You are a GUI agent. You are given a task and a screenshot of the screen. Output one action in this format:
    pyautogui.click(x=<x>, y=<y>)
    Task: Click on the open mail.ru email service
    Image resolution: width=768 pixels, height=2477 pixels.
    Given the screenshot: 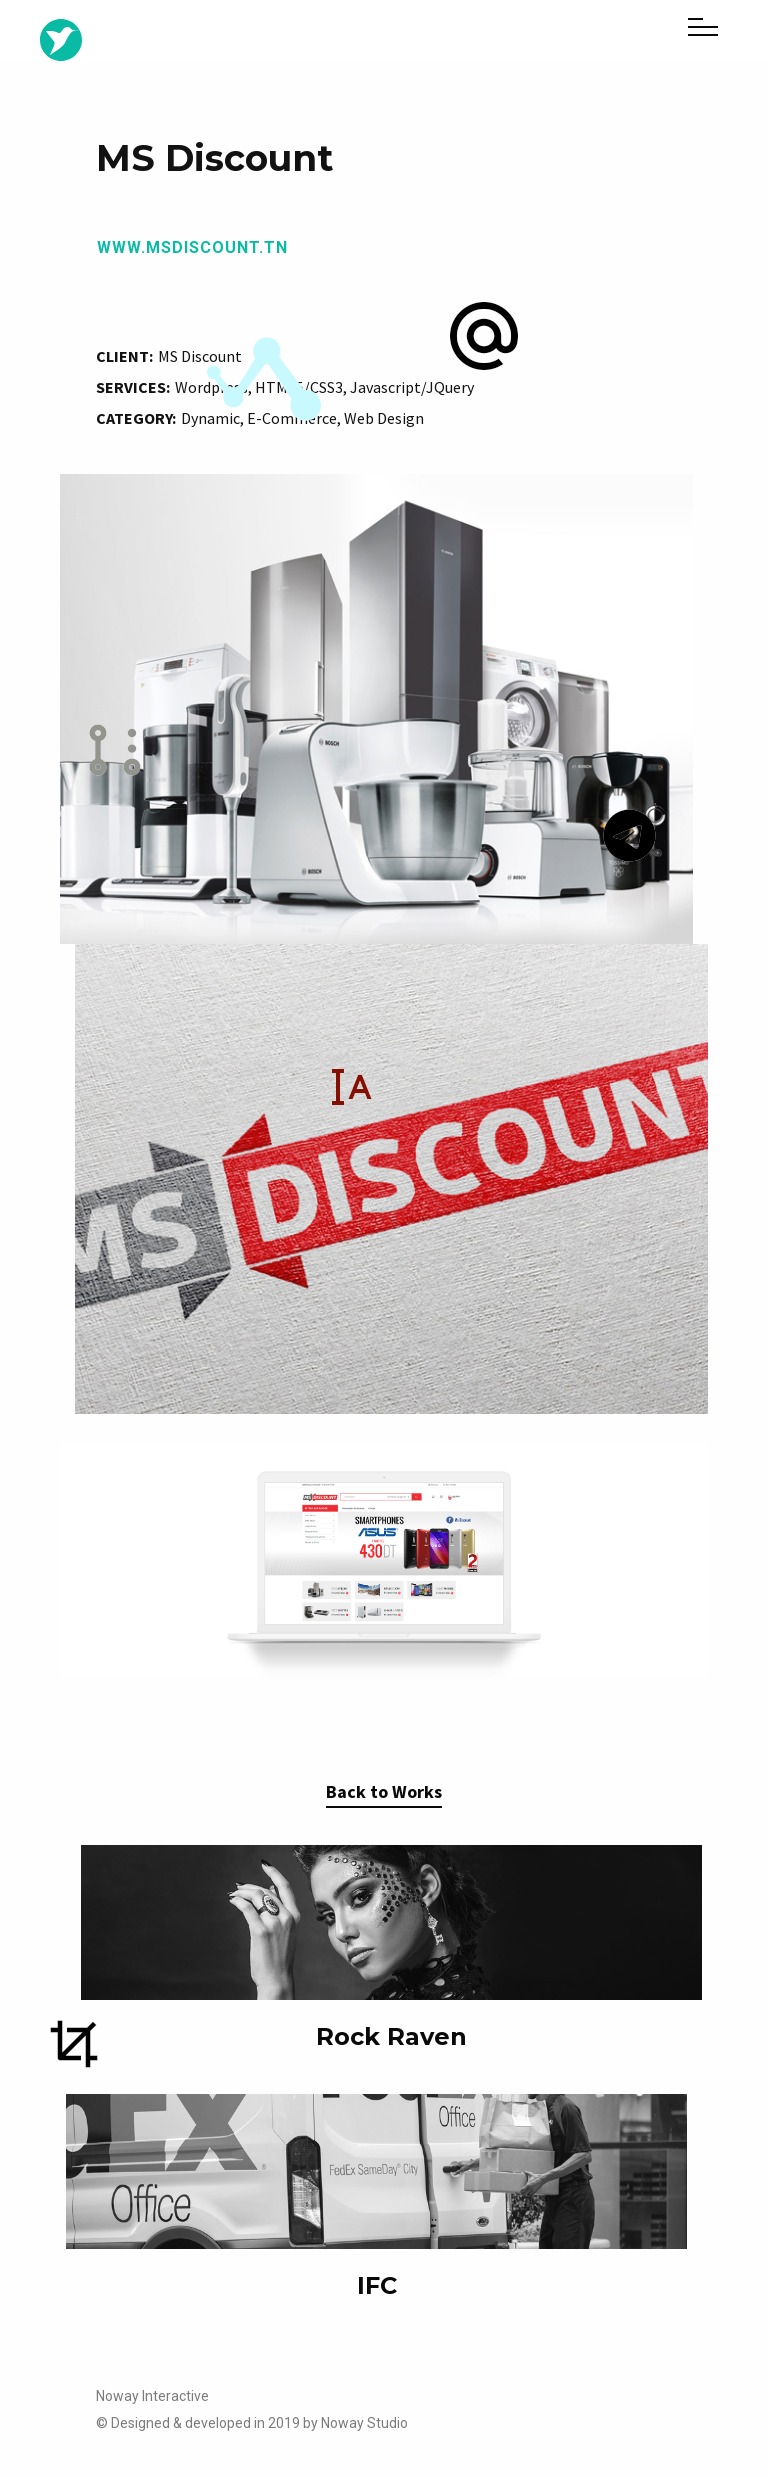 What is the action you would take?
    pyautogui.click(x=484, y=336)
    